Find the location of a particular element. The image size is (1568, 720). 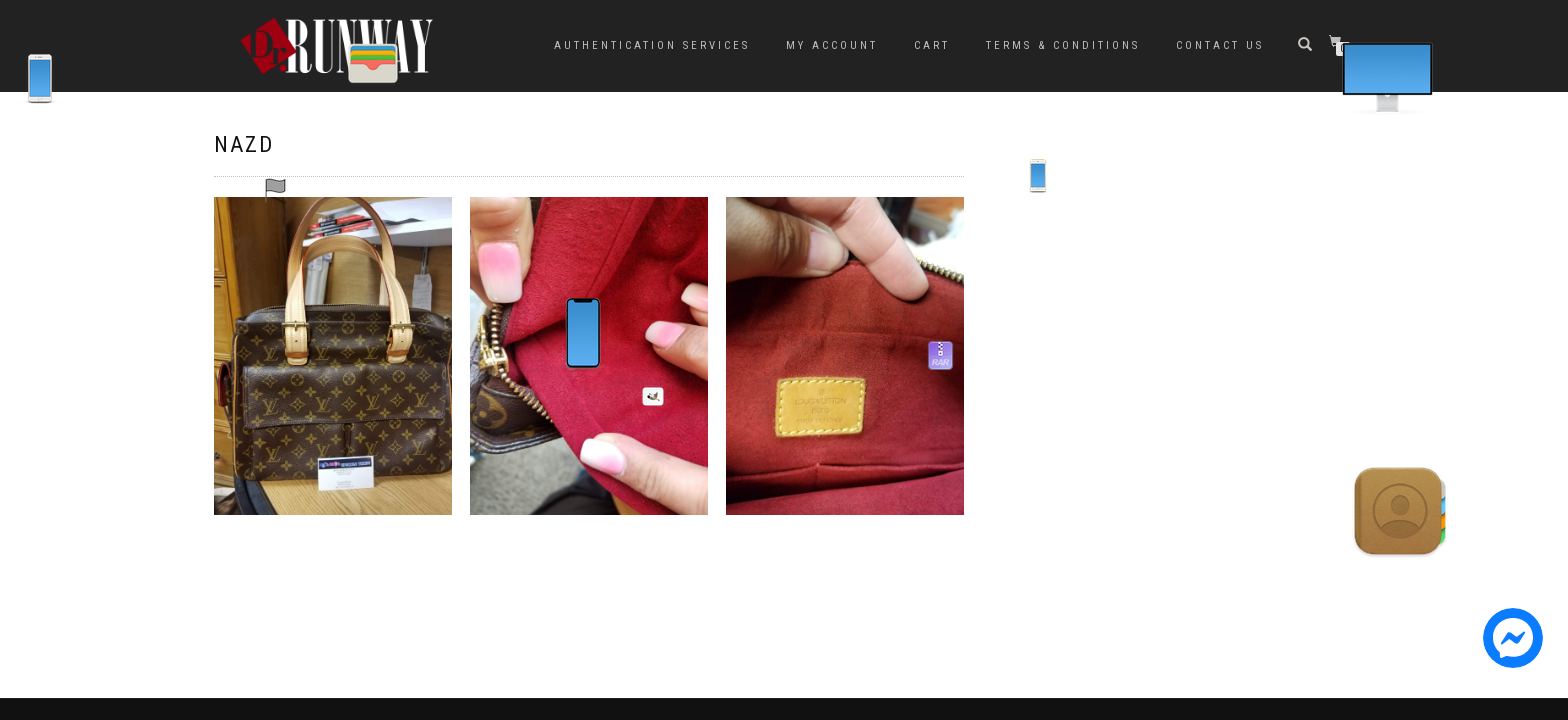

access contacts or address book is located at coordinates (1398, 511).